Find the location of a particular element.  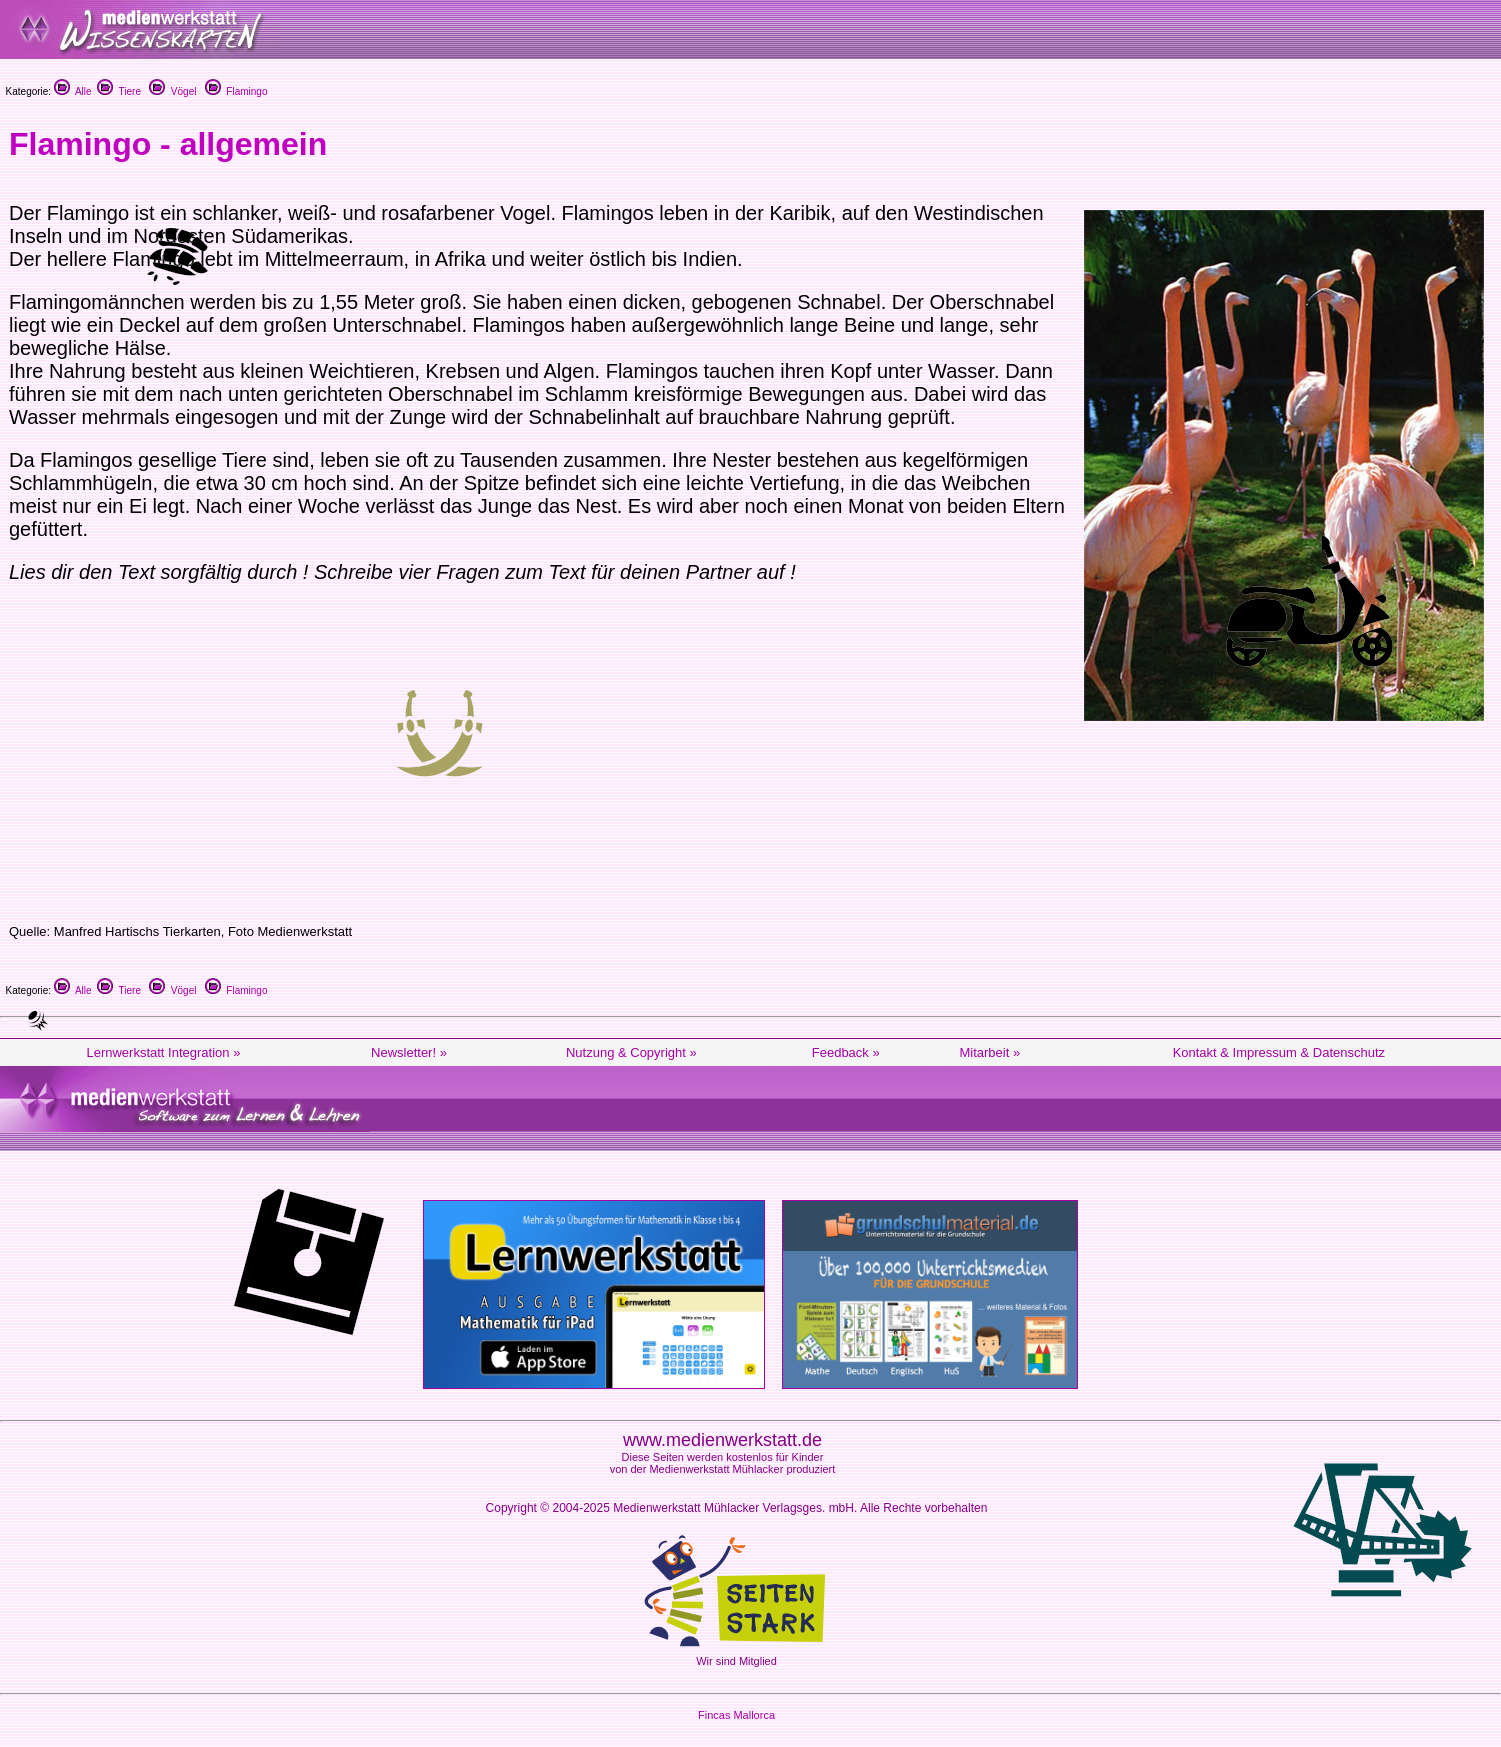

bucket wheel excavator machinery icon is located at coordinates (1381, 1524).